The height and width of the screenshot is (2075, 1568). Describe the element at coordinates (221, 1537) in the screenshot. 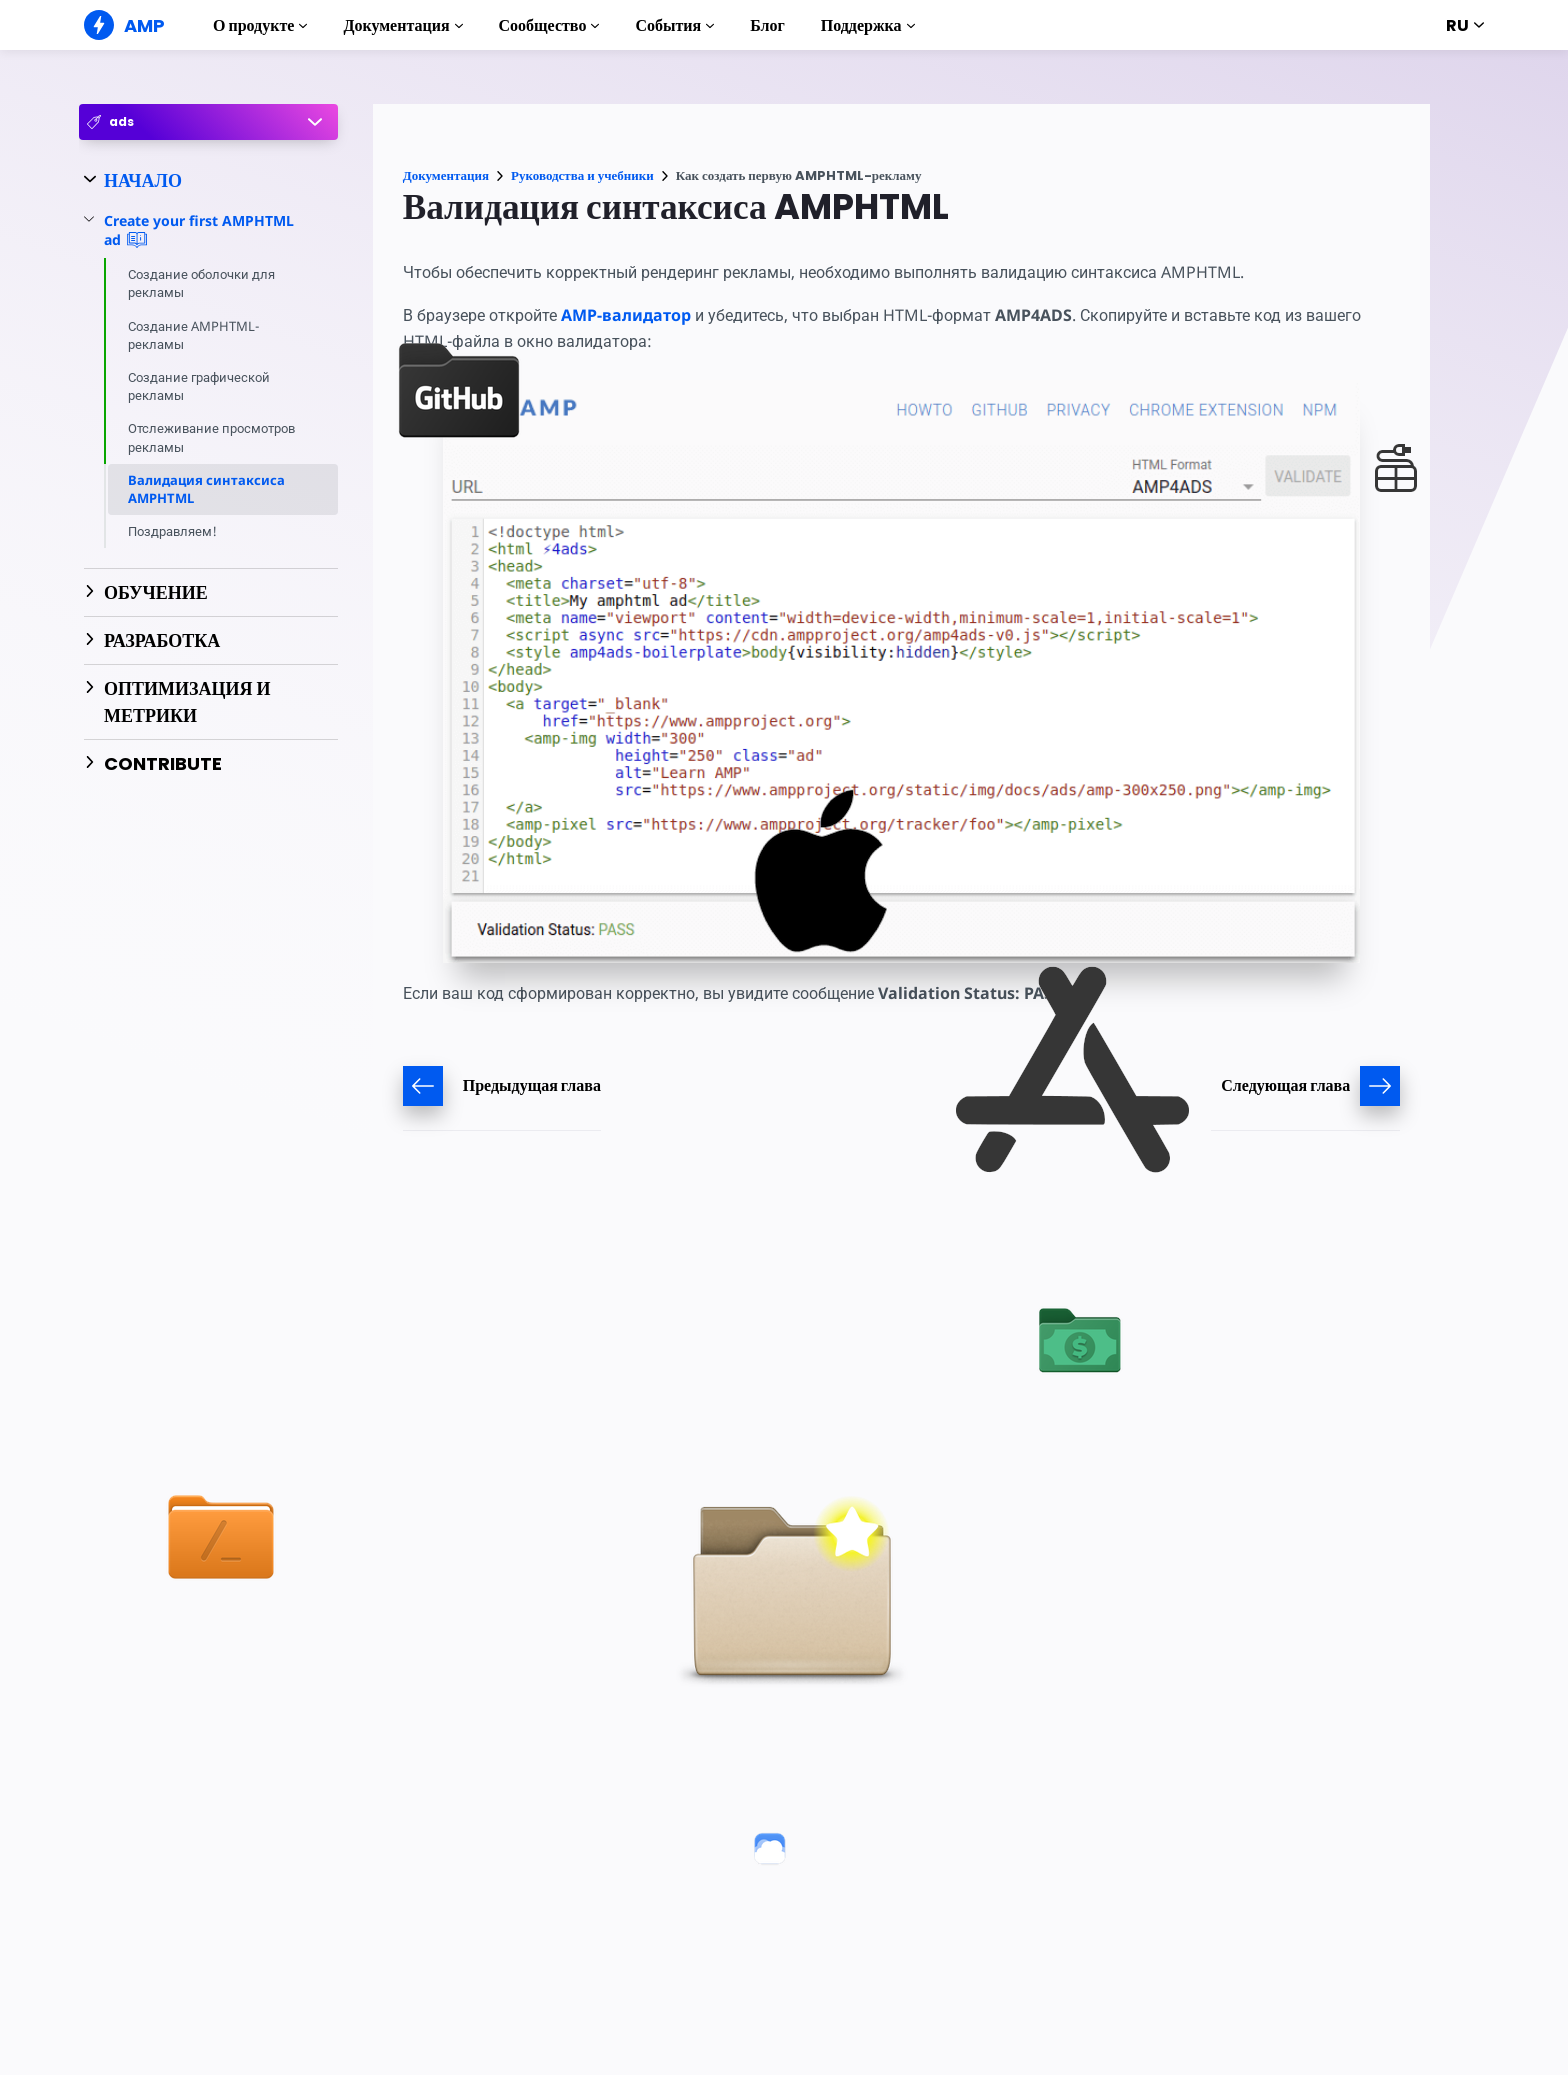

I see `access the root directory` at that location.